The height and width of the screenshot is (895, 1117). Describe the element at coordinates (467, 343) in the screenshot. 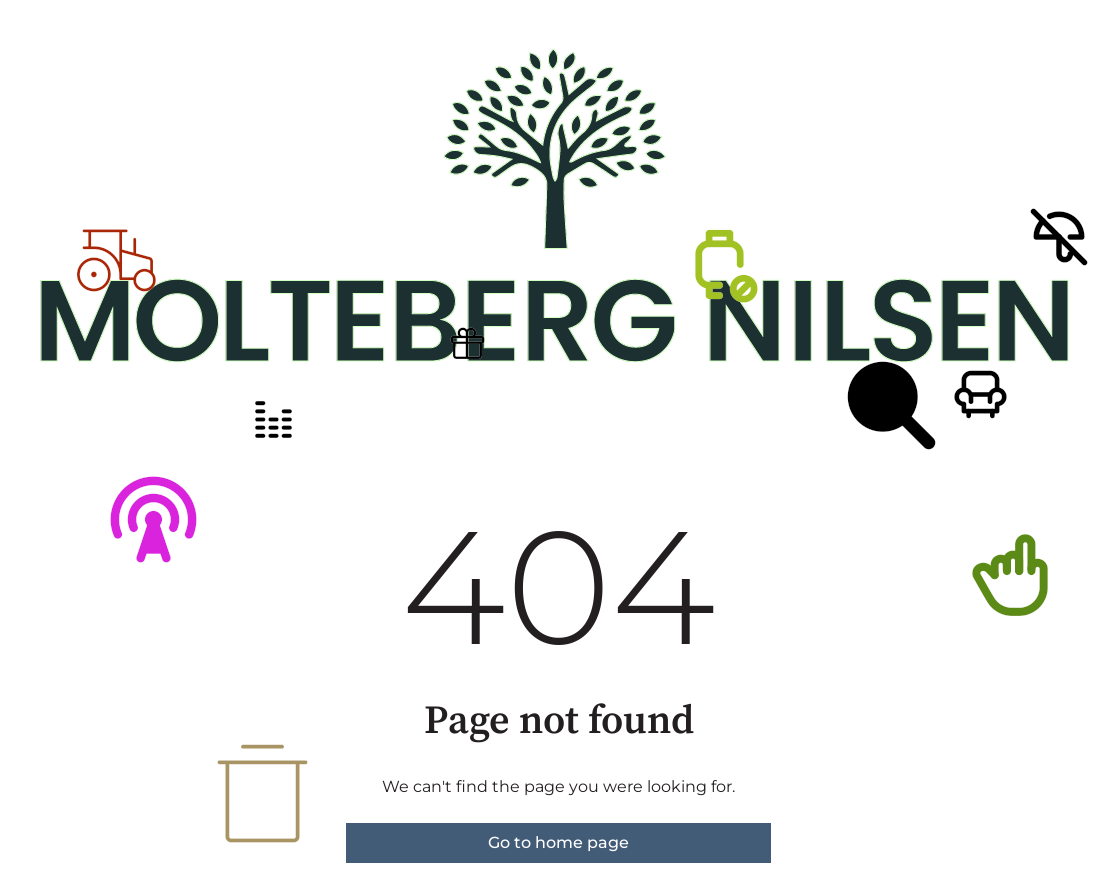

I see `view or send a gift` at that location.